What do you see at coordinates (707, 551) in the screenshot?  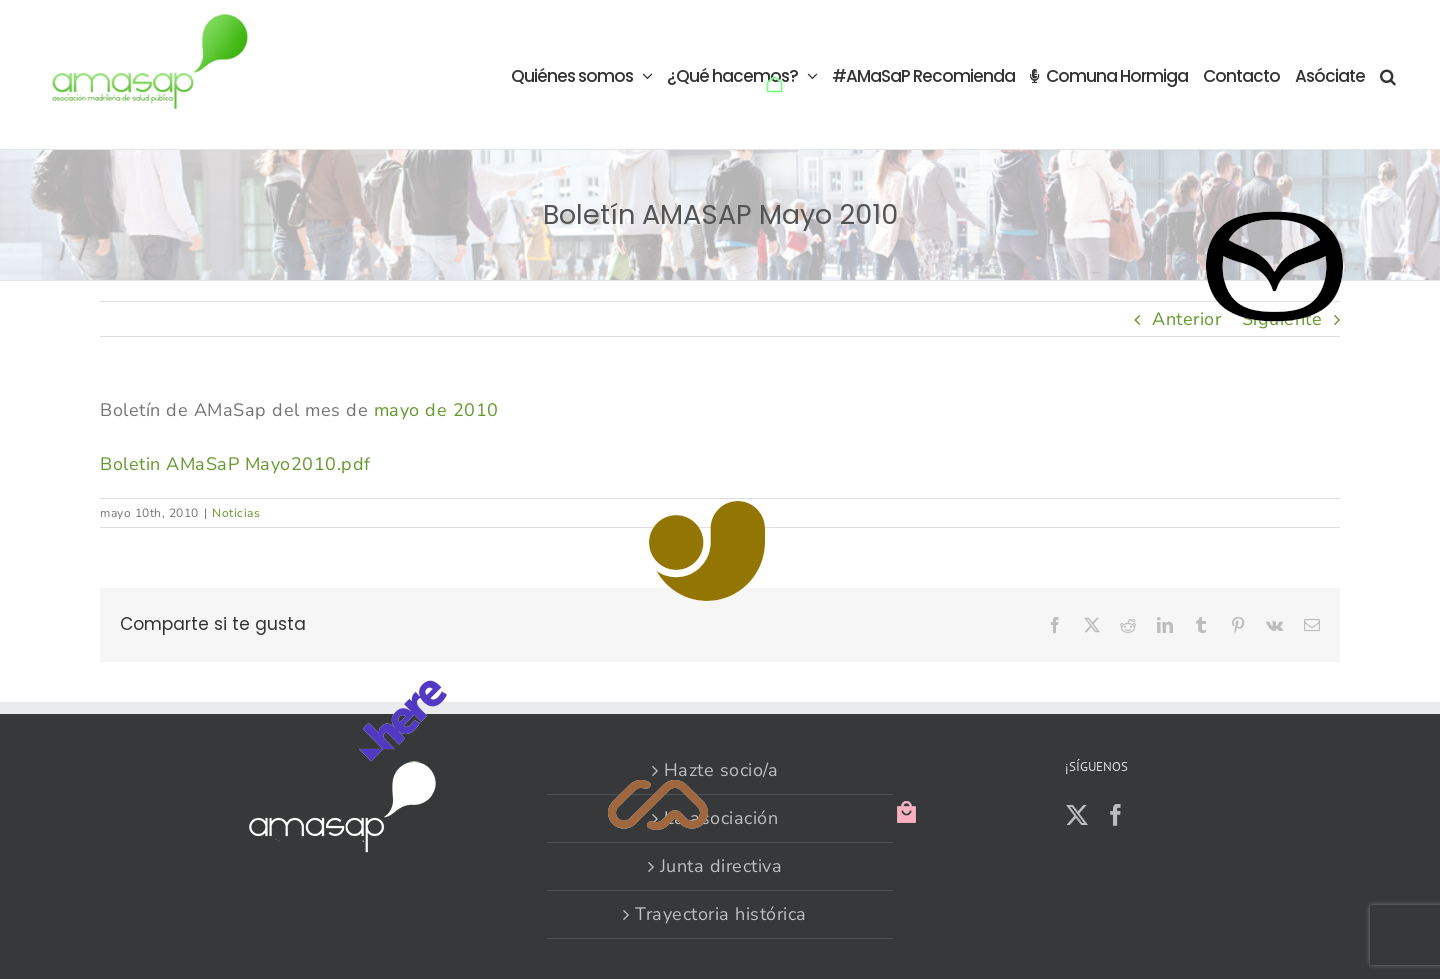 I see `ultralytics company logo` at bounding box center [707, 551].